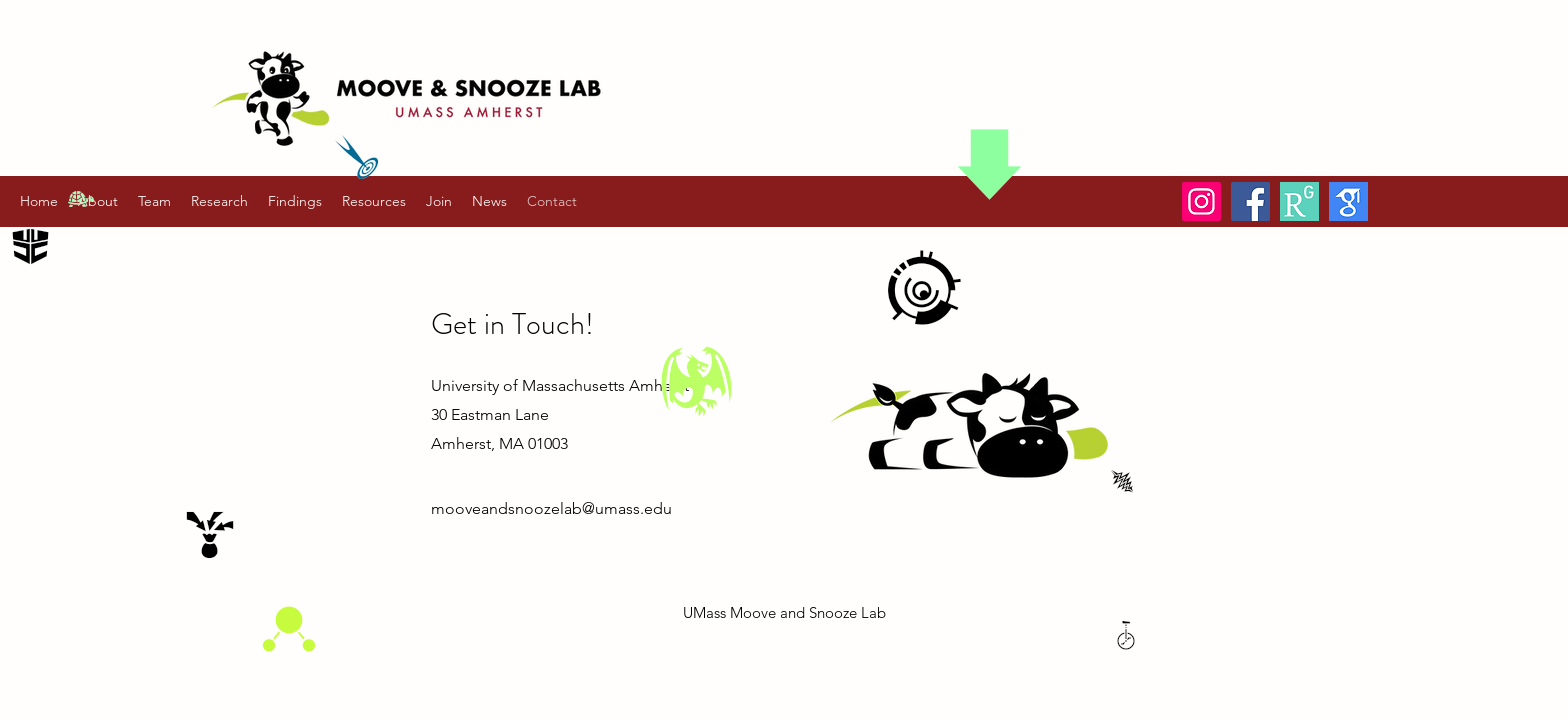  Describe the element at coordinates (1122, 481) in the screenshot. I see `indicates electrical frequency or power level` at that location.